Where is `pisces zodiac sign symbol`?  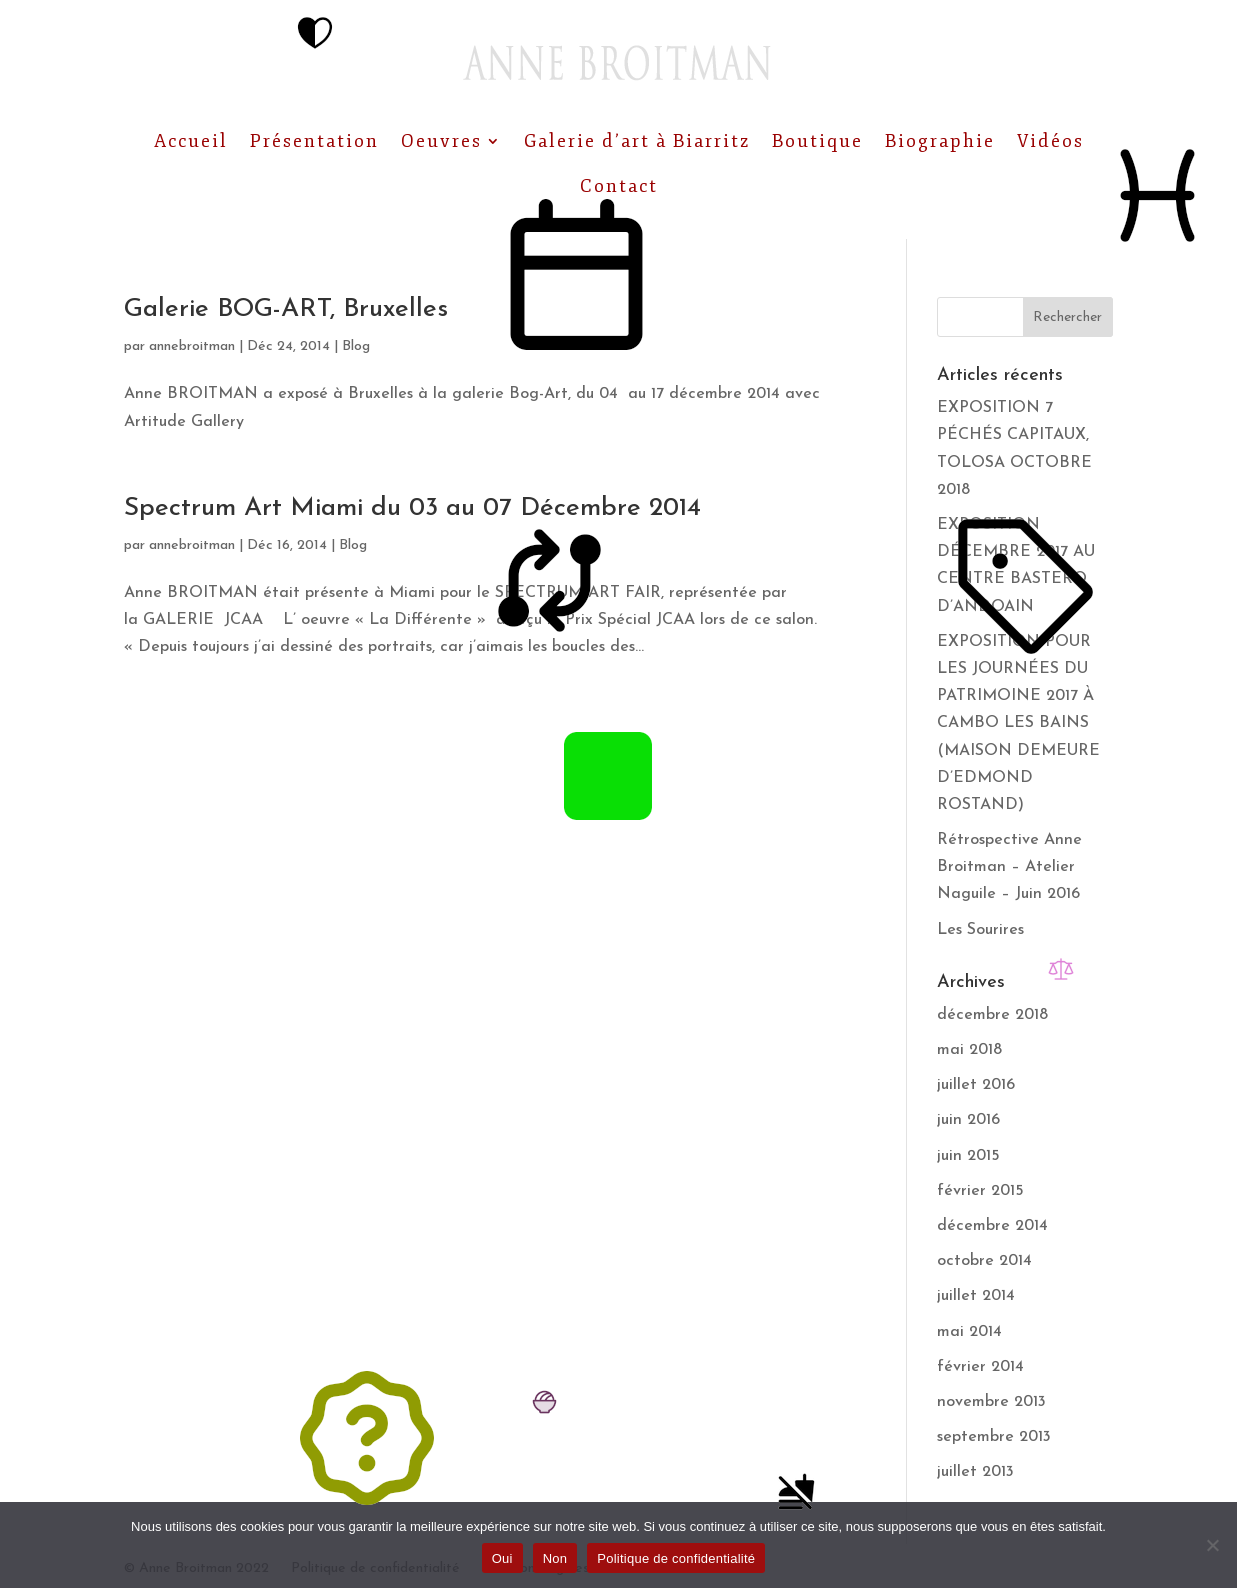
pisces zodiac sign symbol is located at coordinates (1157, 195).